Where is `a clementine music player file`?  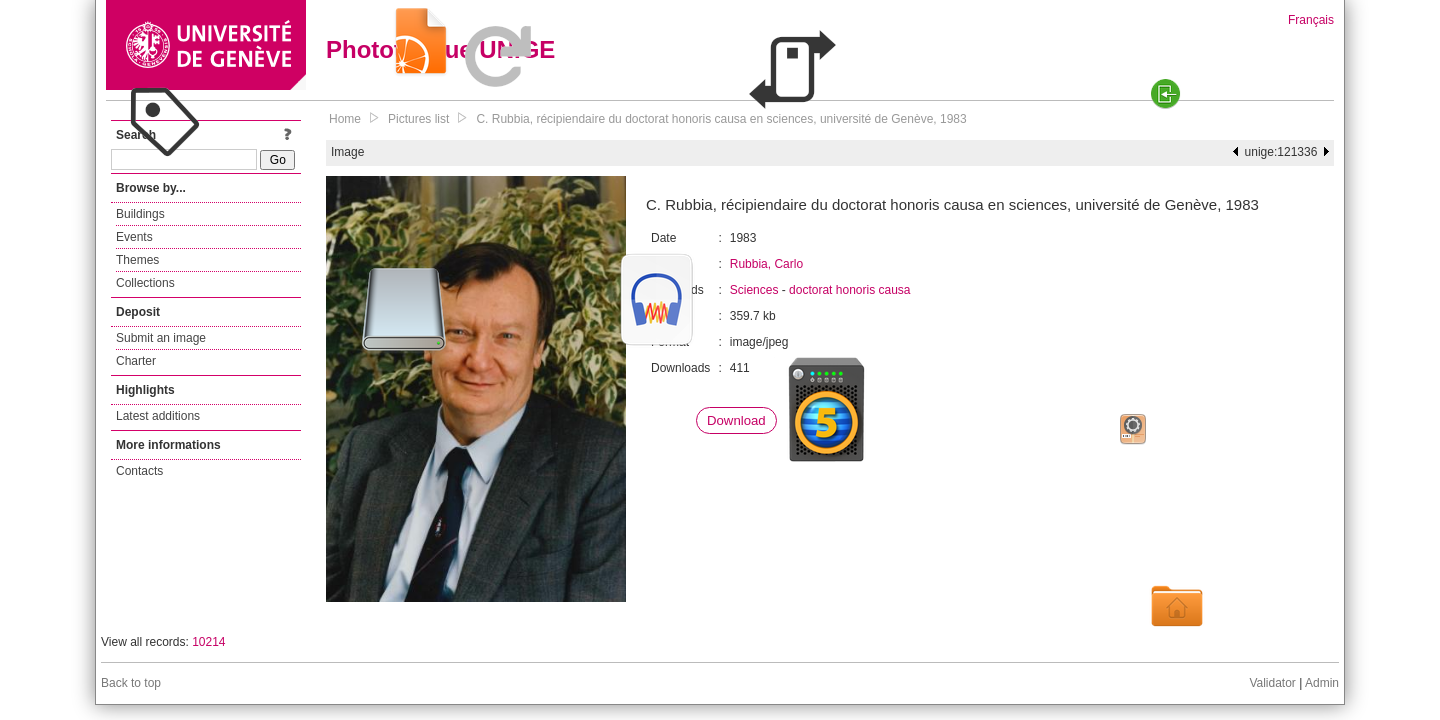
a clementine music player file is located at coordinates (421, 42).